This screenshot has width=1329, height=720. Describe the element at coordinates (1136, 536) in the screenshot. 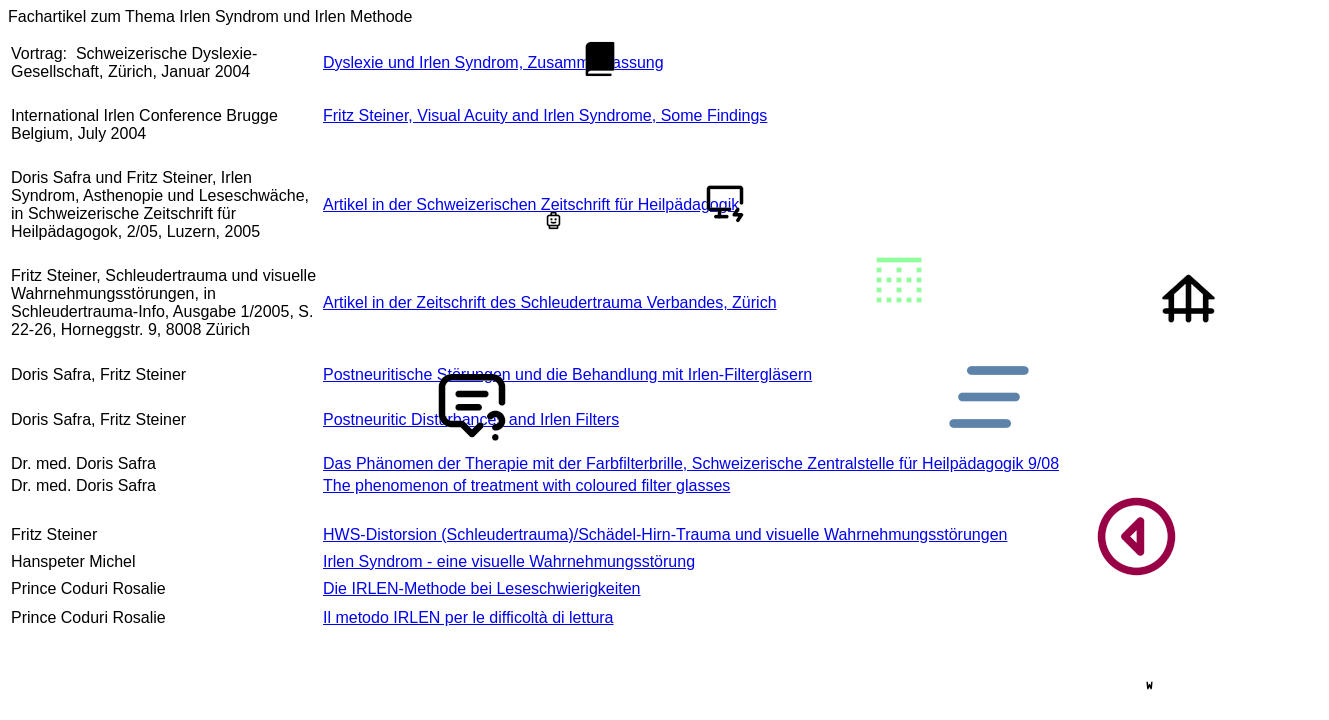

I see `go back to the previous screen` at that location.